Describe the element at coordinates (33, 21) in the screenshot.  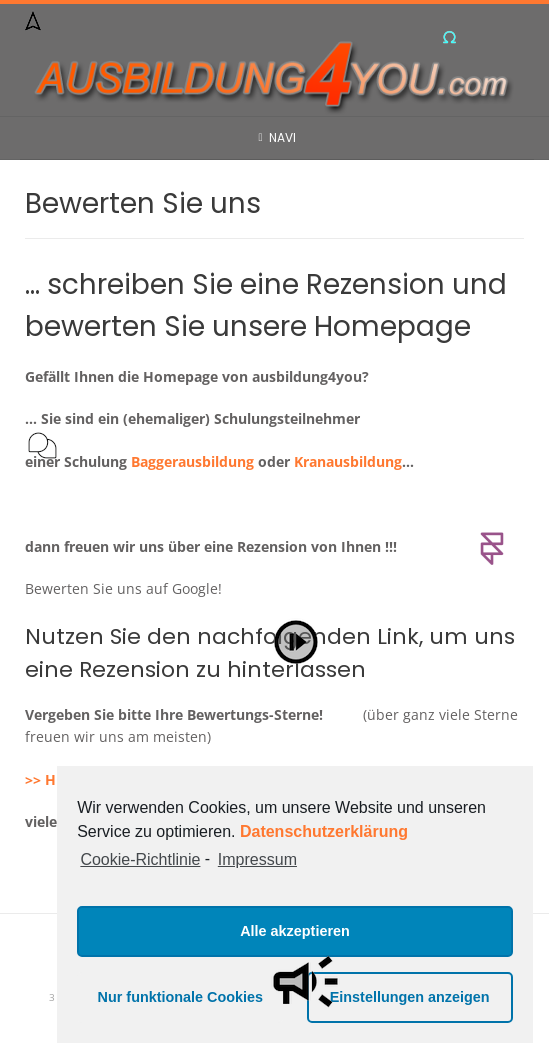
I see `start navigation to destination` at that location.